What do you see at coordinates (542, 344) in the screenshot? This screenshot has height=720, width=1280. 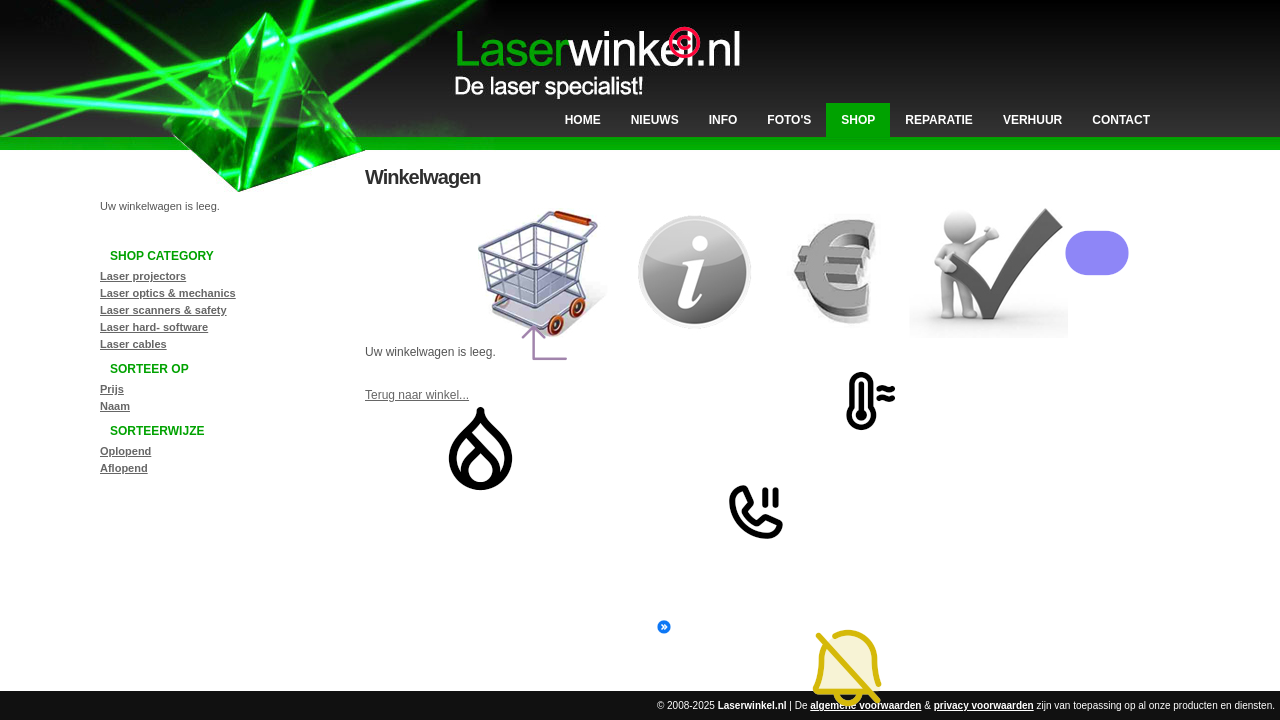 I see `go back and up to previous level` at bounding box center [542, 344].